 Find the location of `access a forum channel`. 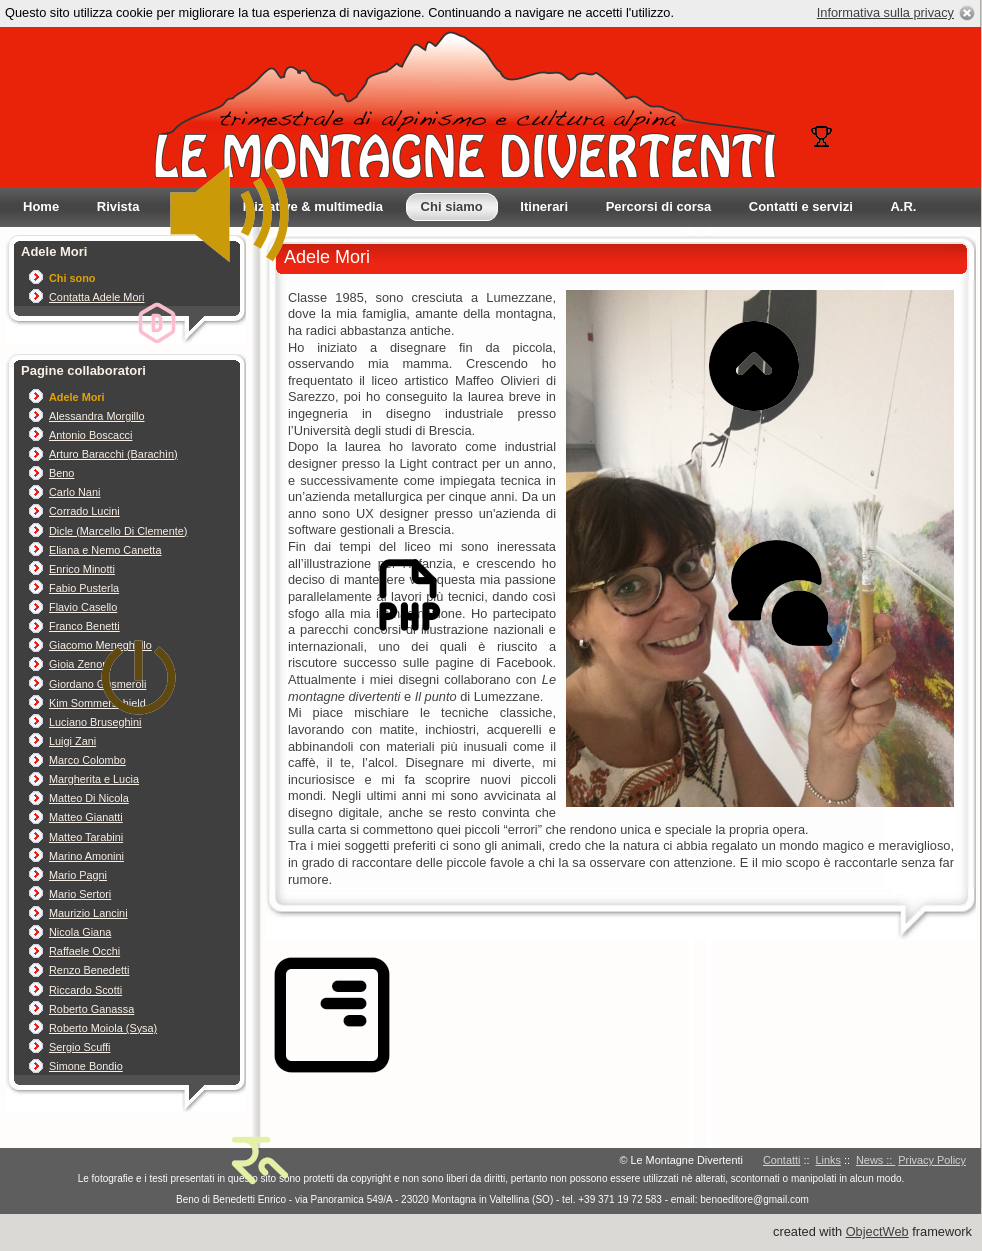

access a forum channel is located at coordinates (781, 590).